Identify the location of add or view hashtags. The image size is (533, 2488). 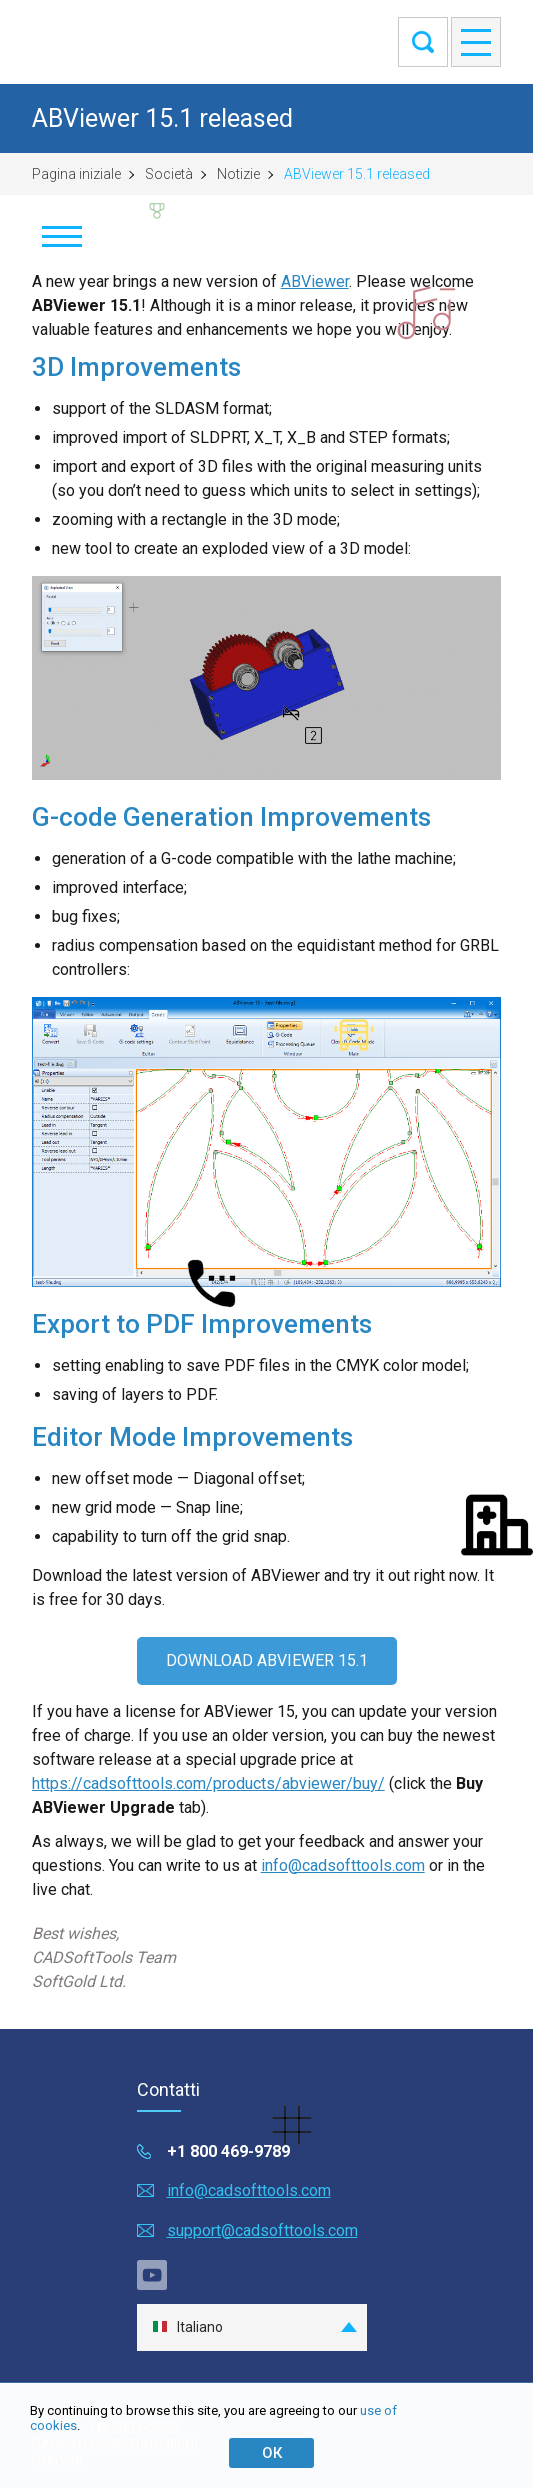
(292, 2125).